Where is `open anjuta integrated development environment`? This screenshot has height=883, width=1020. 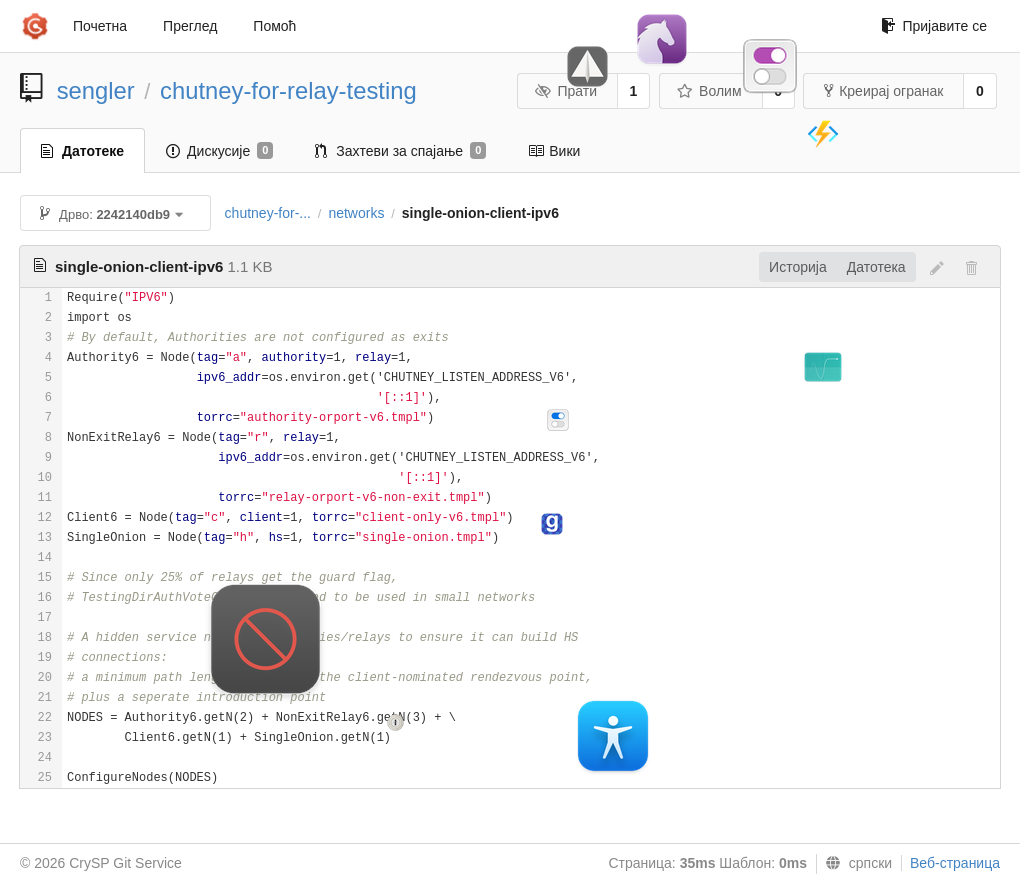 open anjuta integrated development environment is located at coordinates (662, 39).